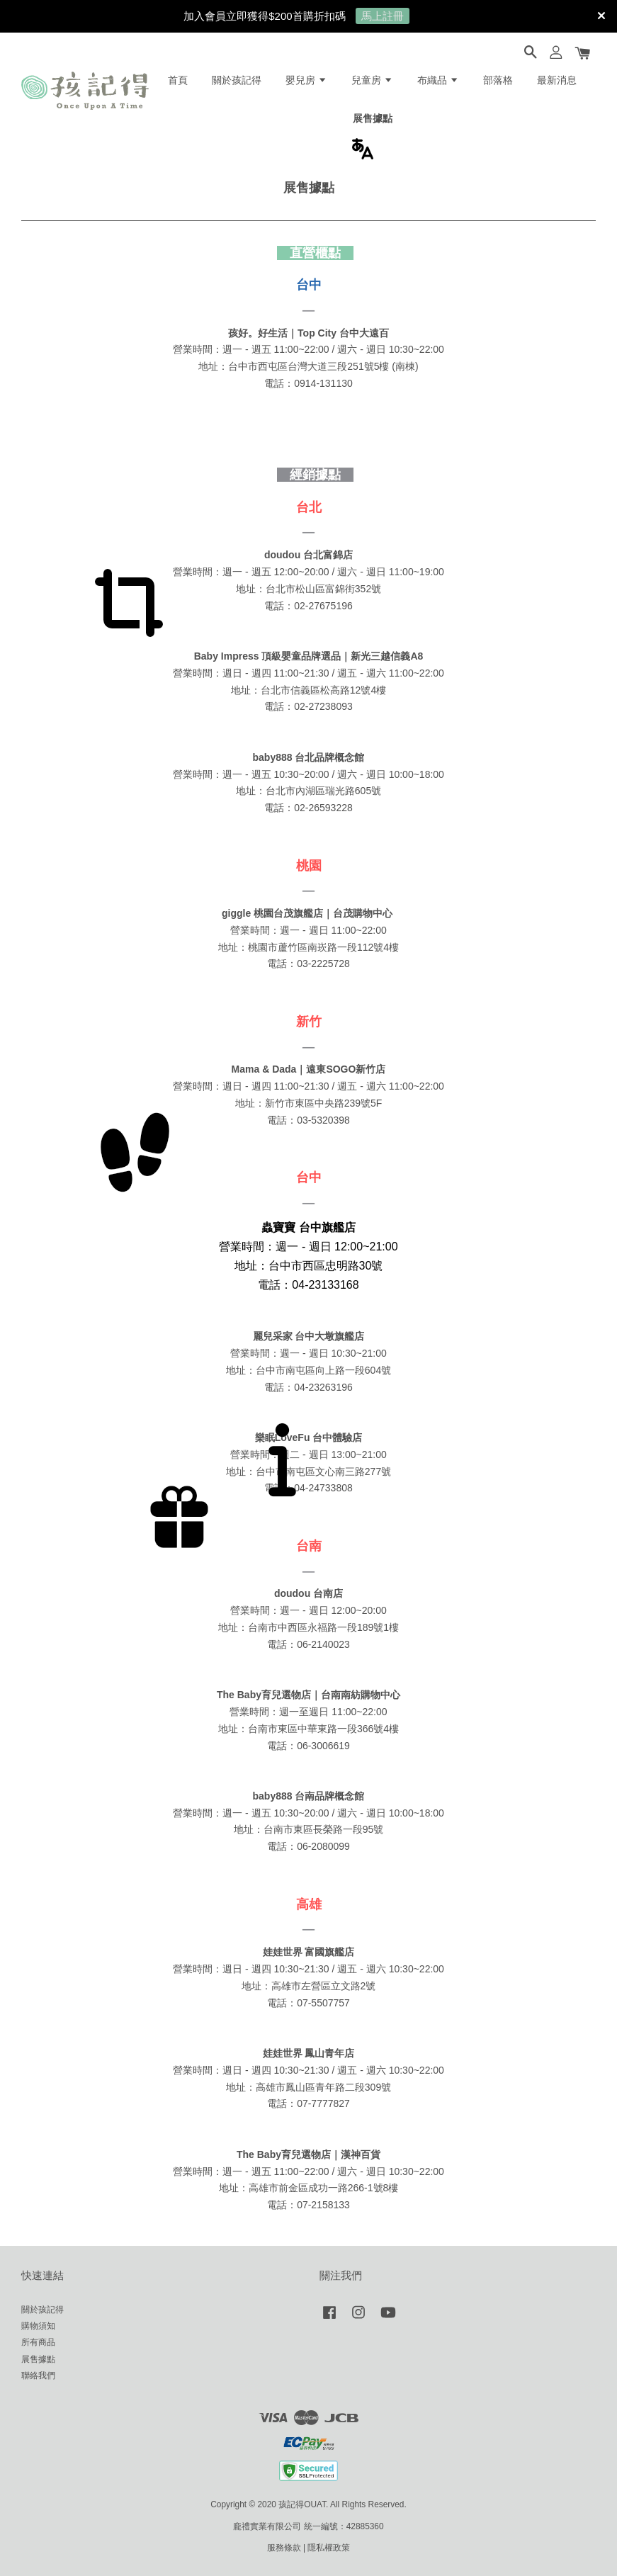 The height and width of the screenshot is (2576, 617). What do you see at coordinates (129, 603) in the screenshot?
I see `crop or trim an image` at bounding box center [129, 603].